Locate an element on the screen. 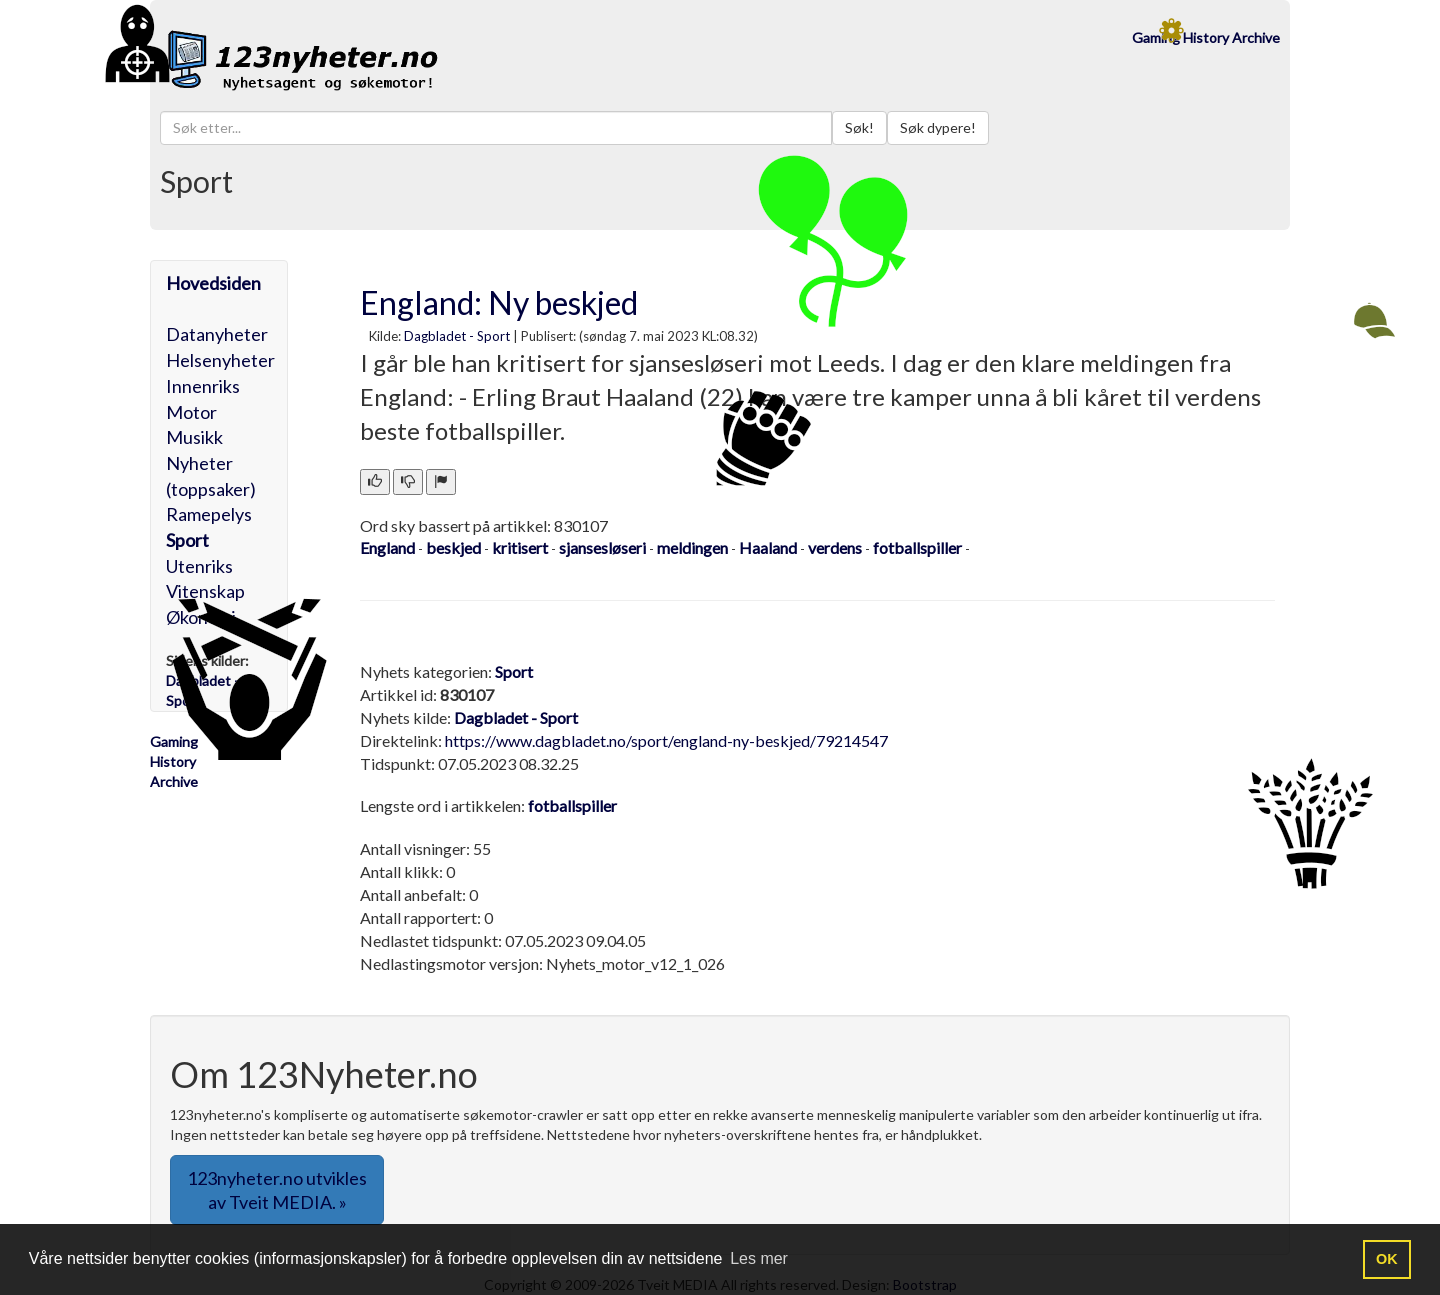 This screenshot has height=1295, width=1440. indicates a celebration or party event is located at coordinates (831, 240).